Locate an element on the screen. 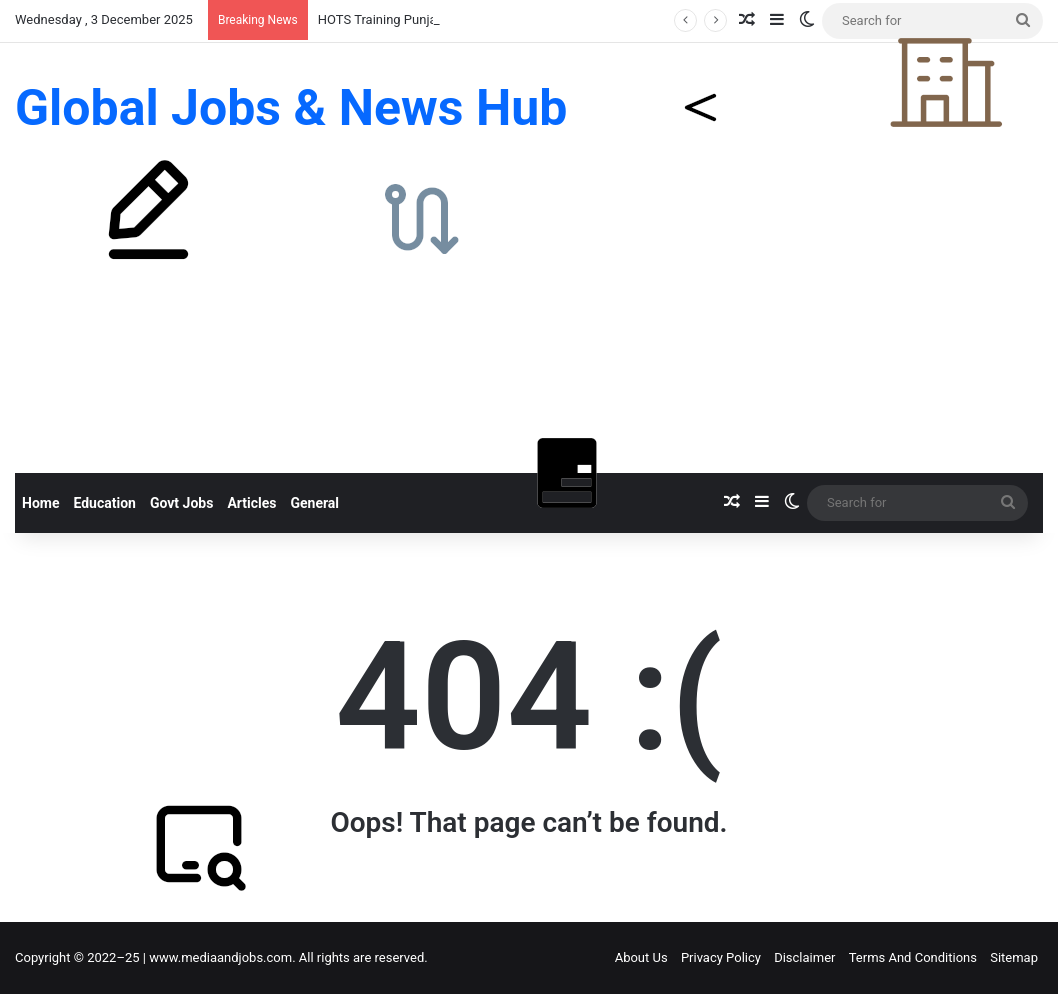 The width and height of the screenshot is (1058, 994). indicates an s-curve or winding path ahead is located at coordinates (420, 219).